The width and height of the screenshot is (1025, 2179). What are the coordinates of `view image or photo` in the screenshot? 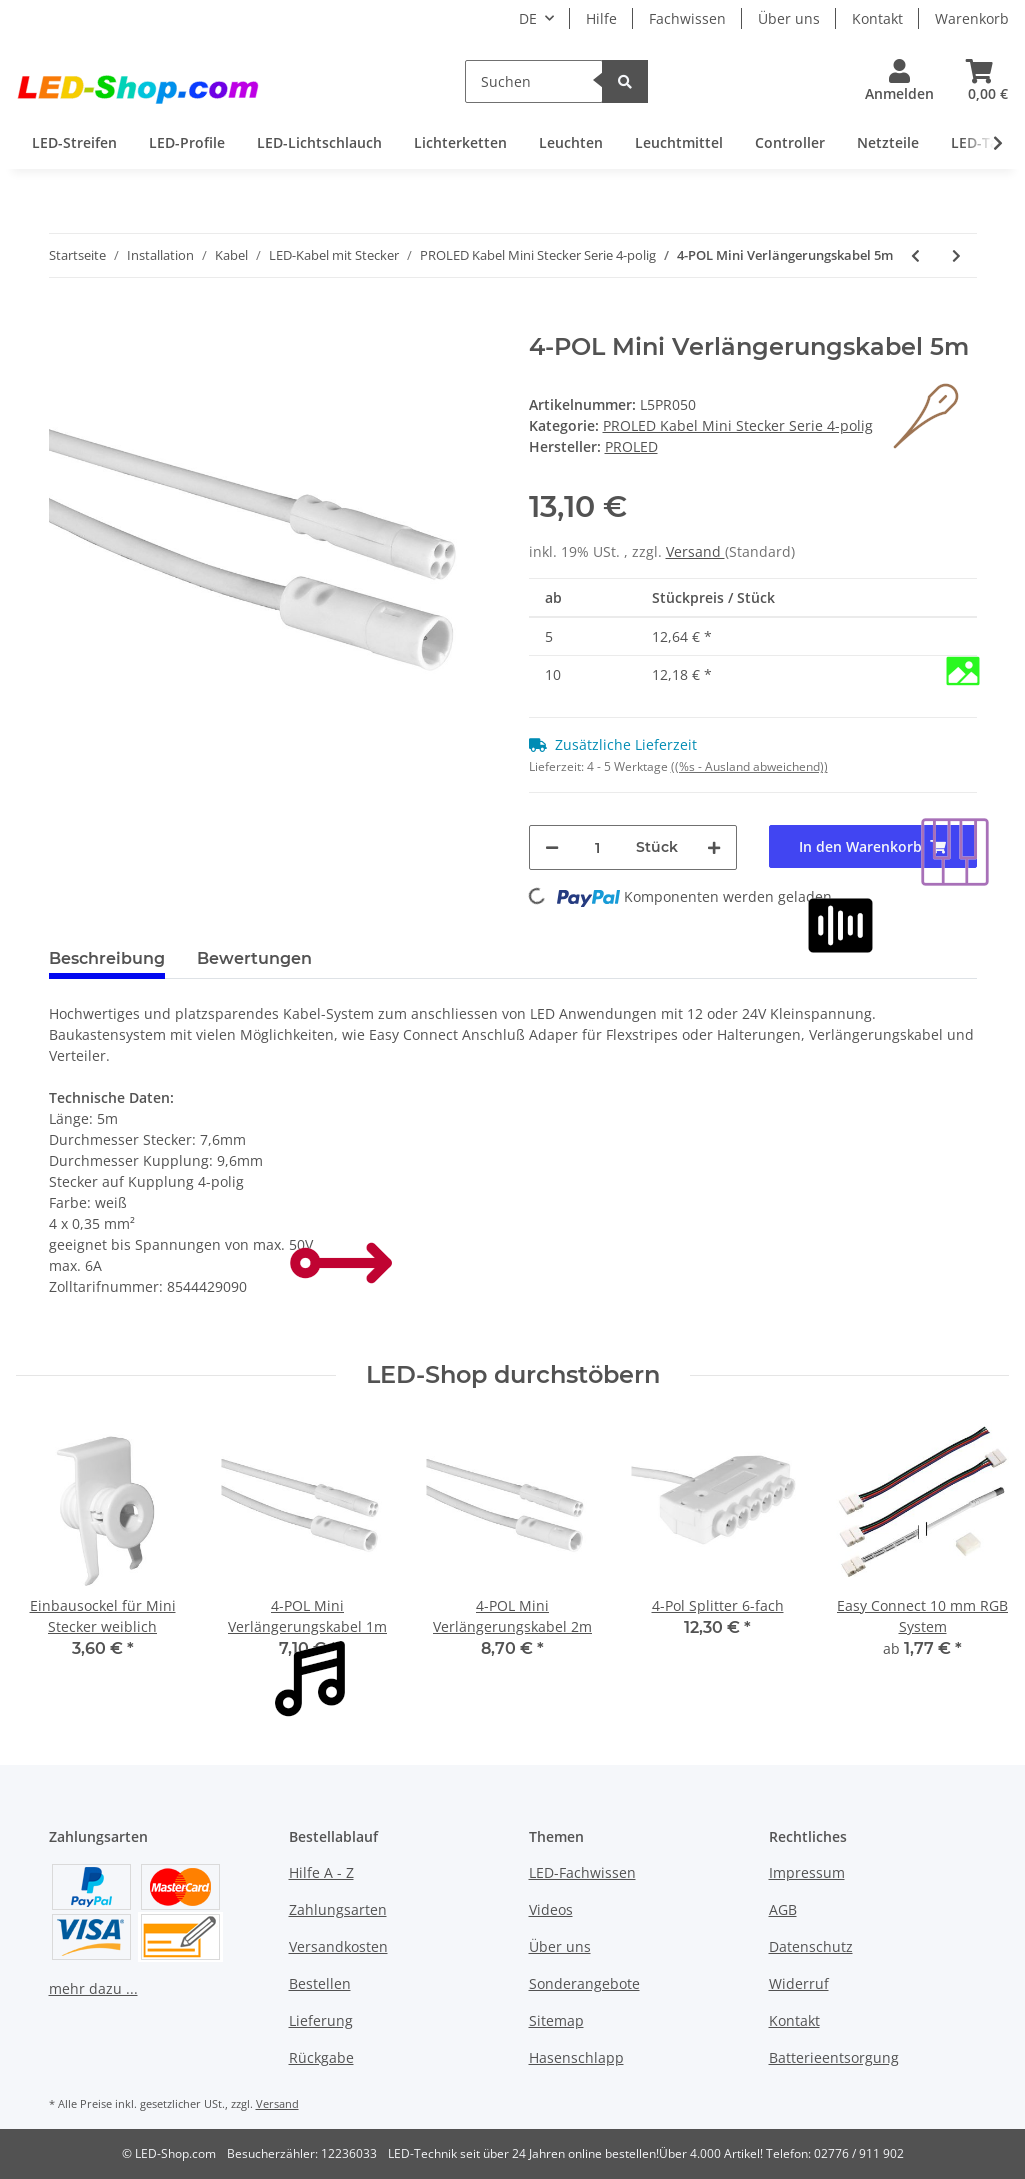 It's located at (963, 671).